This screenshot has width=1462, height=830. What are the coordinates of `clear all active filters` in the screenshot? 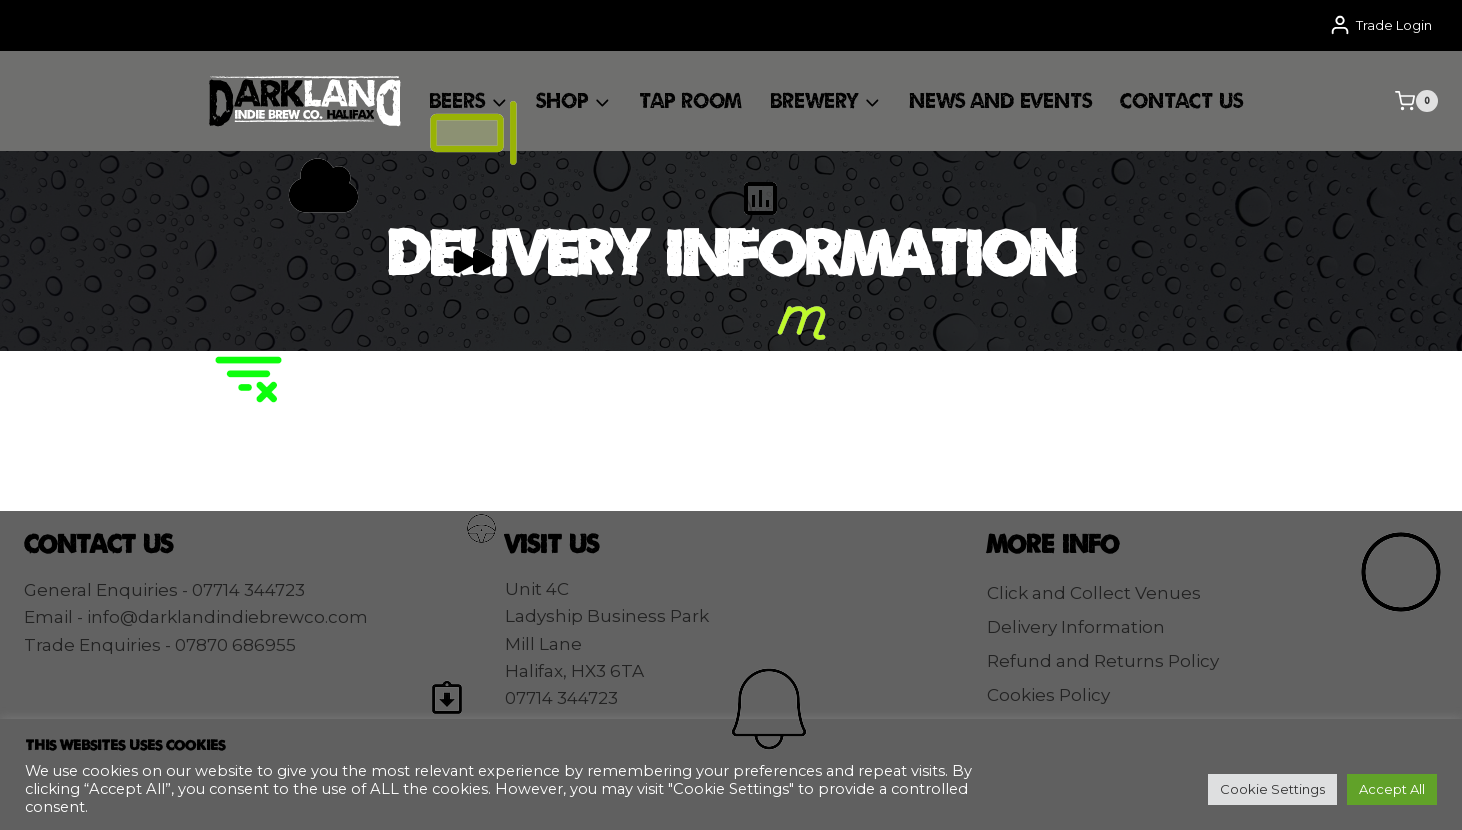 It's located at (248, 371).